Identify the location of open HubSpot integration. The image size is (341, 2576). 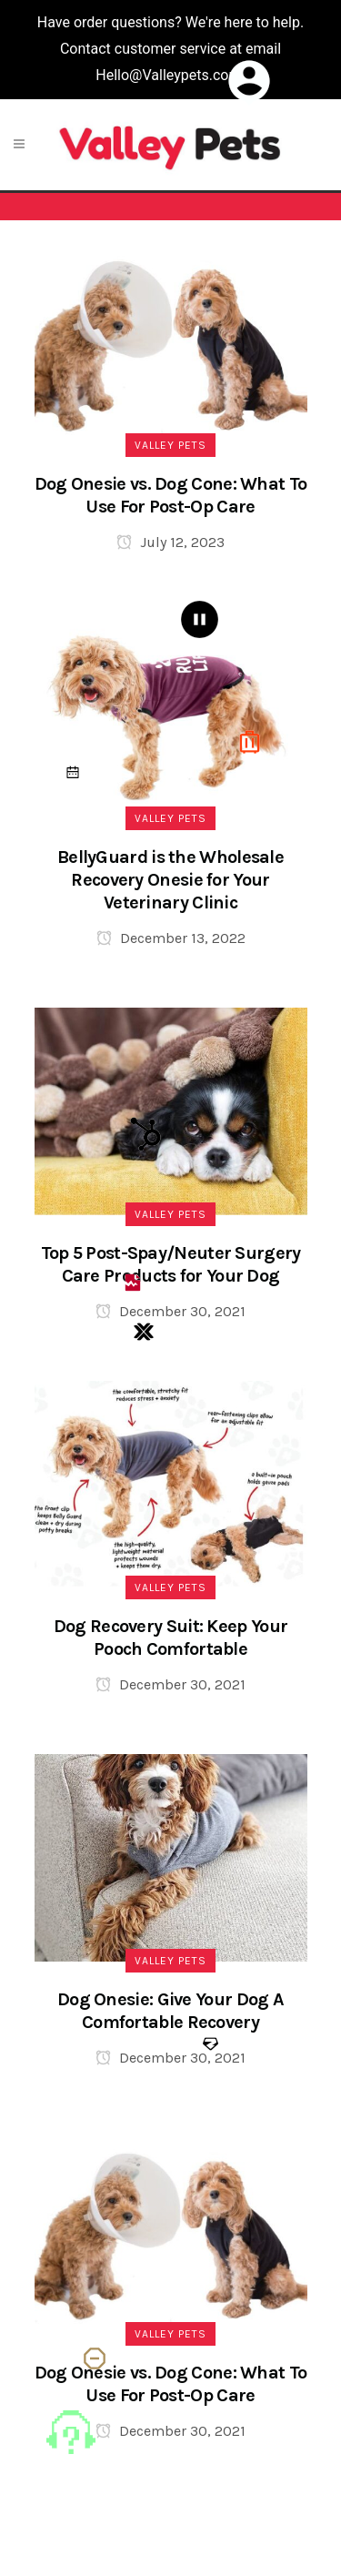
(145, 1134).